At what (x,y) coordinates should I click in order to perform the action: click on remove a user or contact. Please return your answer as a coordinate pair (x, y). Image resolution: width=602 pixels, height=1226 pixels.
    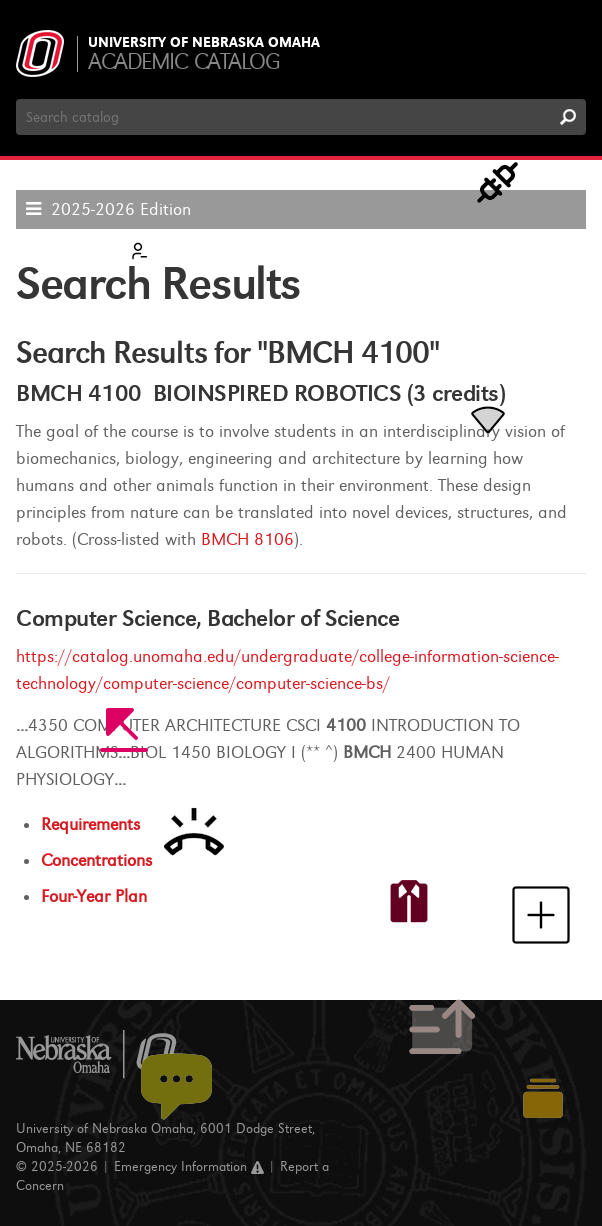
    Looking at the image, I should click on (138, 251).